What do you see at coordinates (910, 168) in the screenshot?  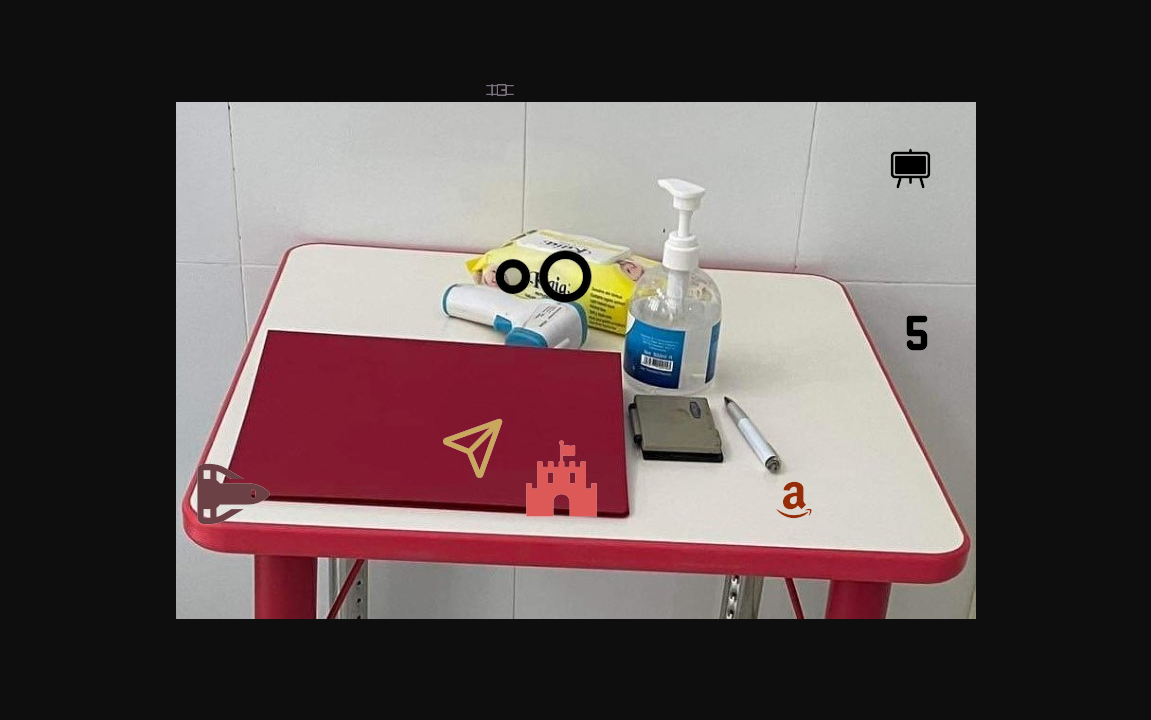 I see `open presentation mode` at bounding box center [910, 168].